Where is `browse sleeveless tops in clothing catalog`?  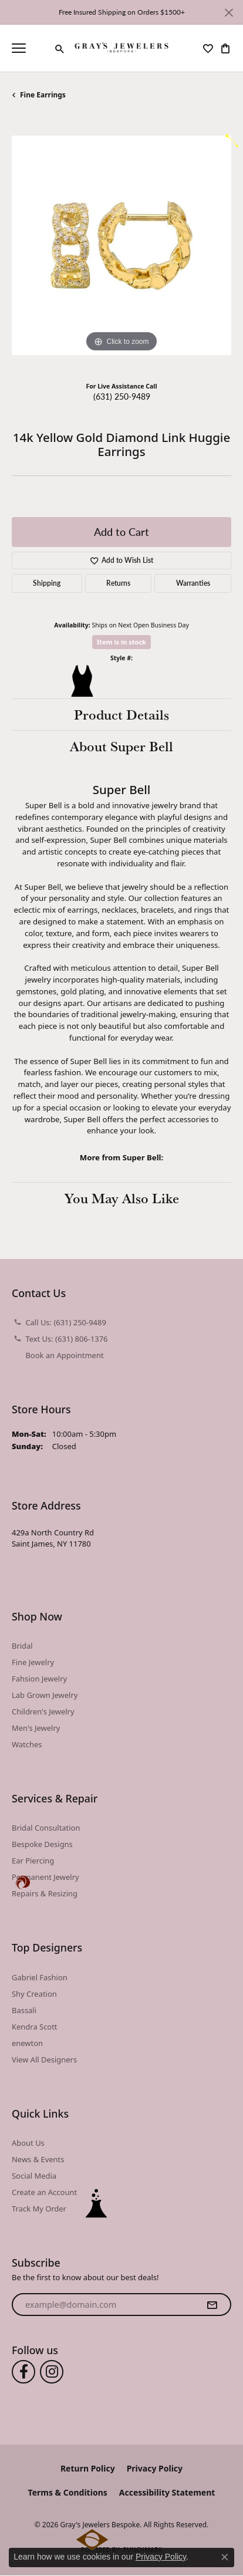
browse sleeveless tops in clothing catalog is located at coordinates (82, 680).